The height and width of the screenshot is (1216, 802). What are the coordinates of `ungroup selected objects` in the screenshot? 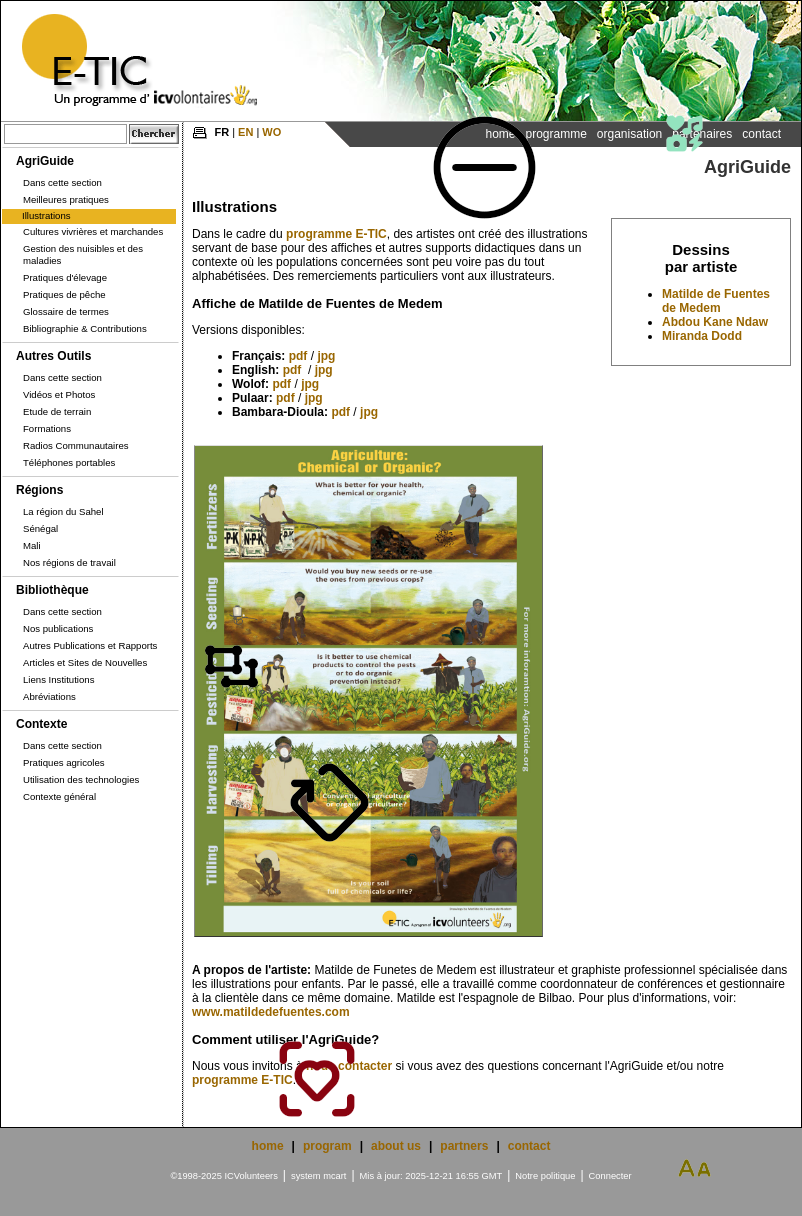 It's located at (231, 666).